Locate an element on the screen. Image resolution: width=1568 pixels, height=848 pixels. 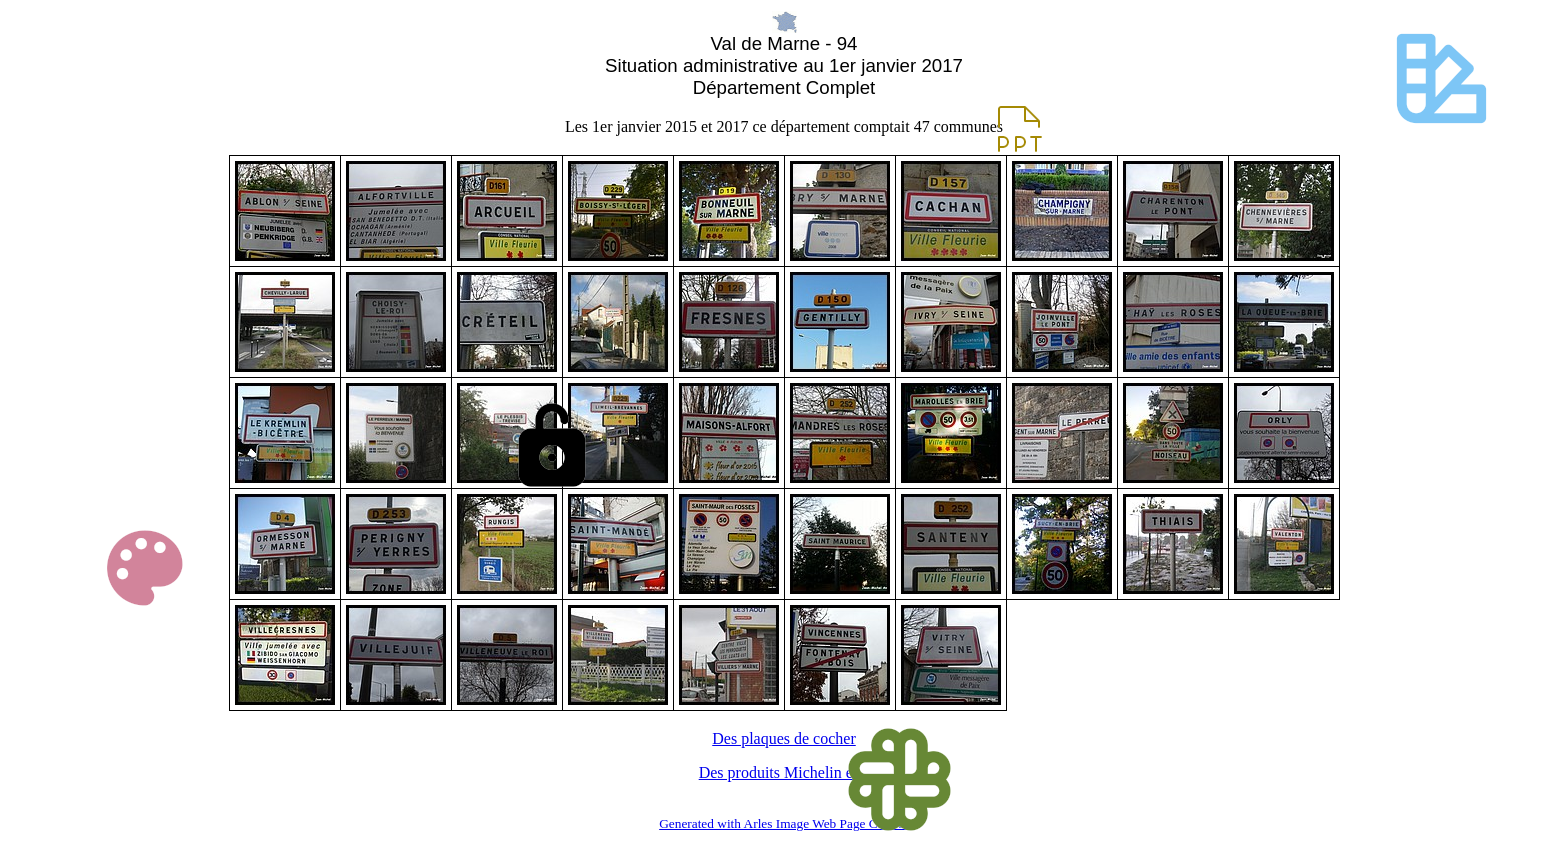
open a PowerPoint presentation file is located at coordinates (1019, 131).